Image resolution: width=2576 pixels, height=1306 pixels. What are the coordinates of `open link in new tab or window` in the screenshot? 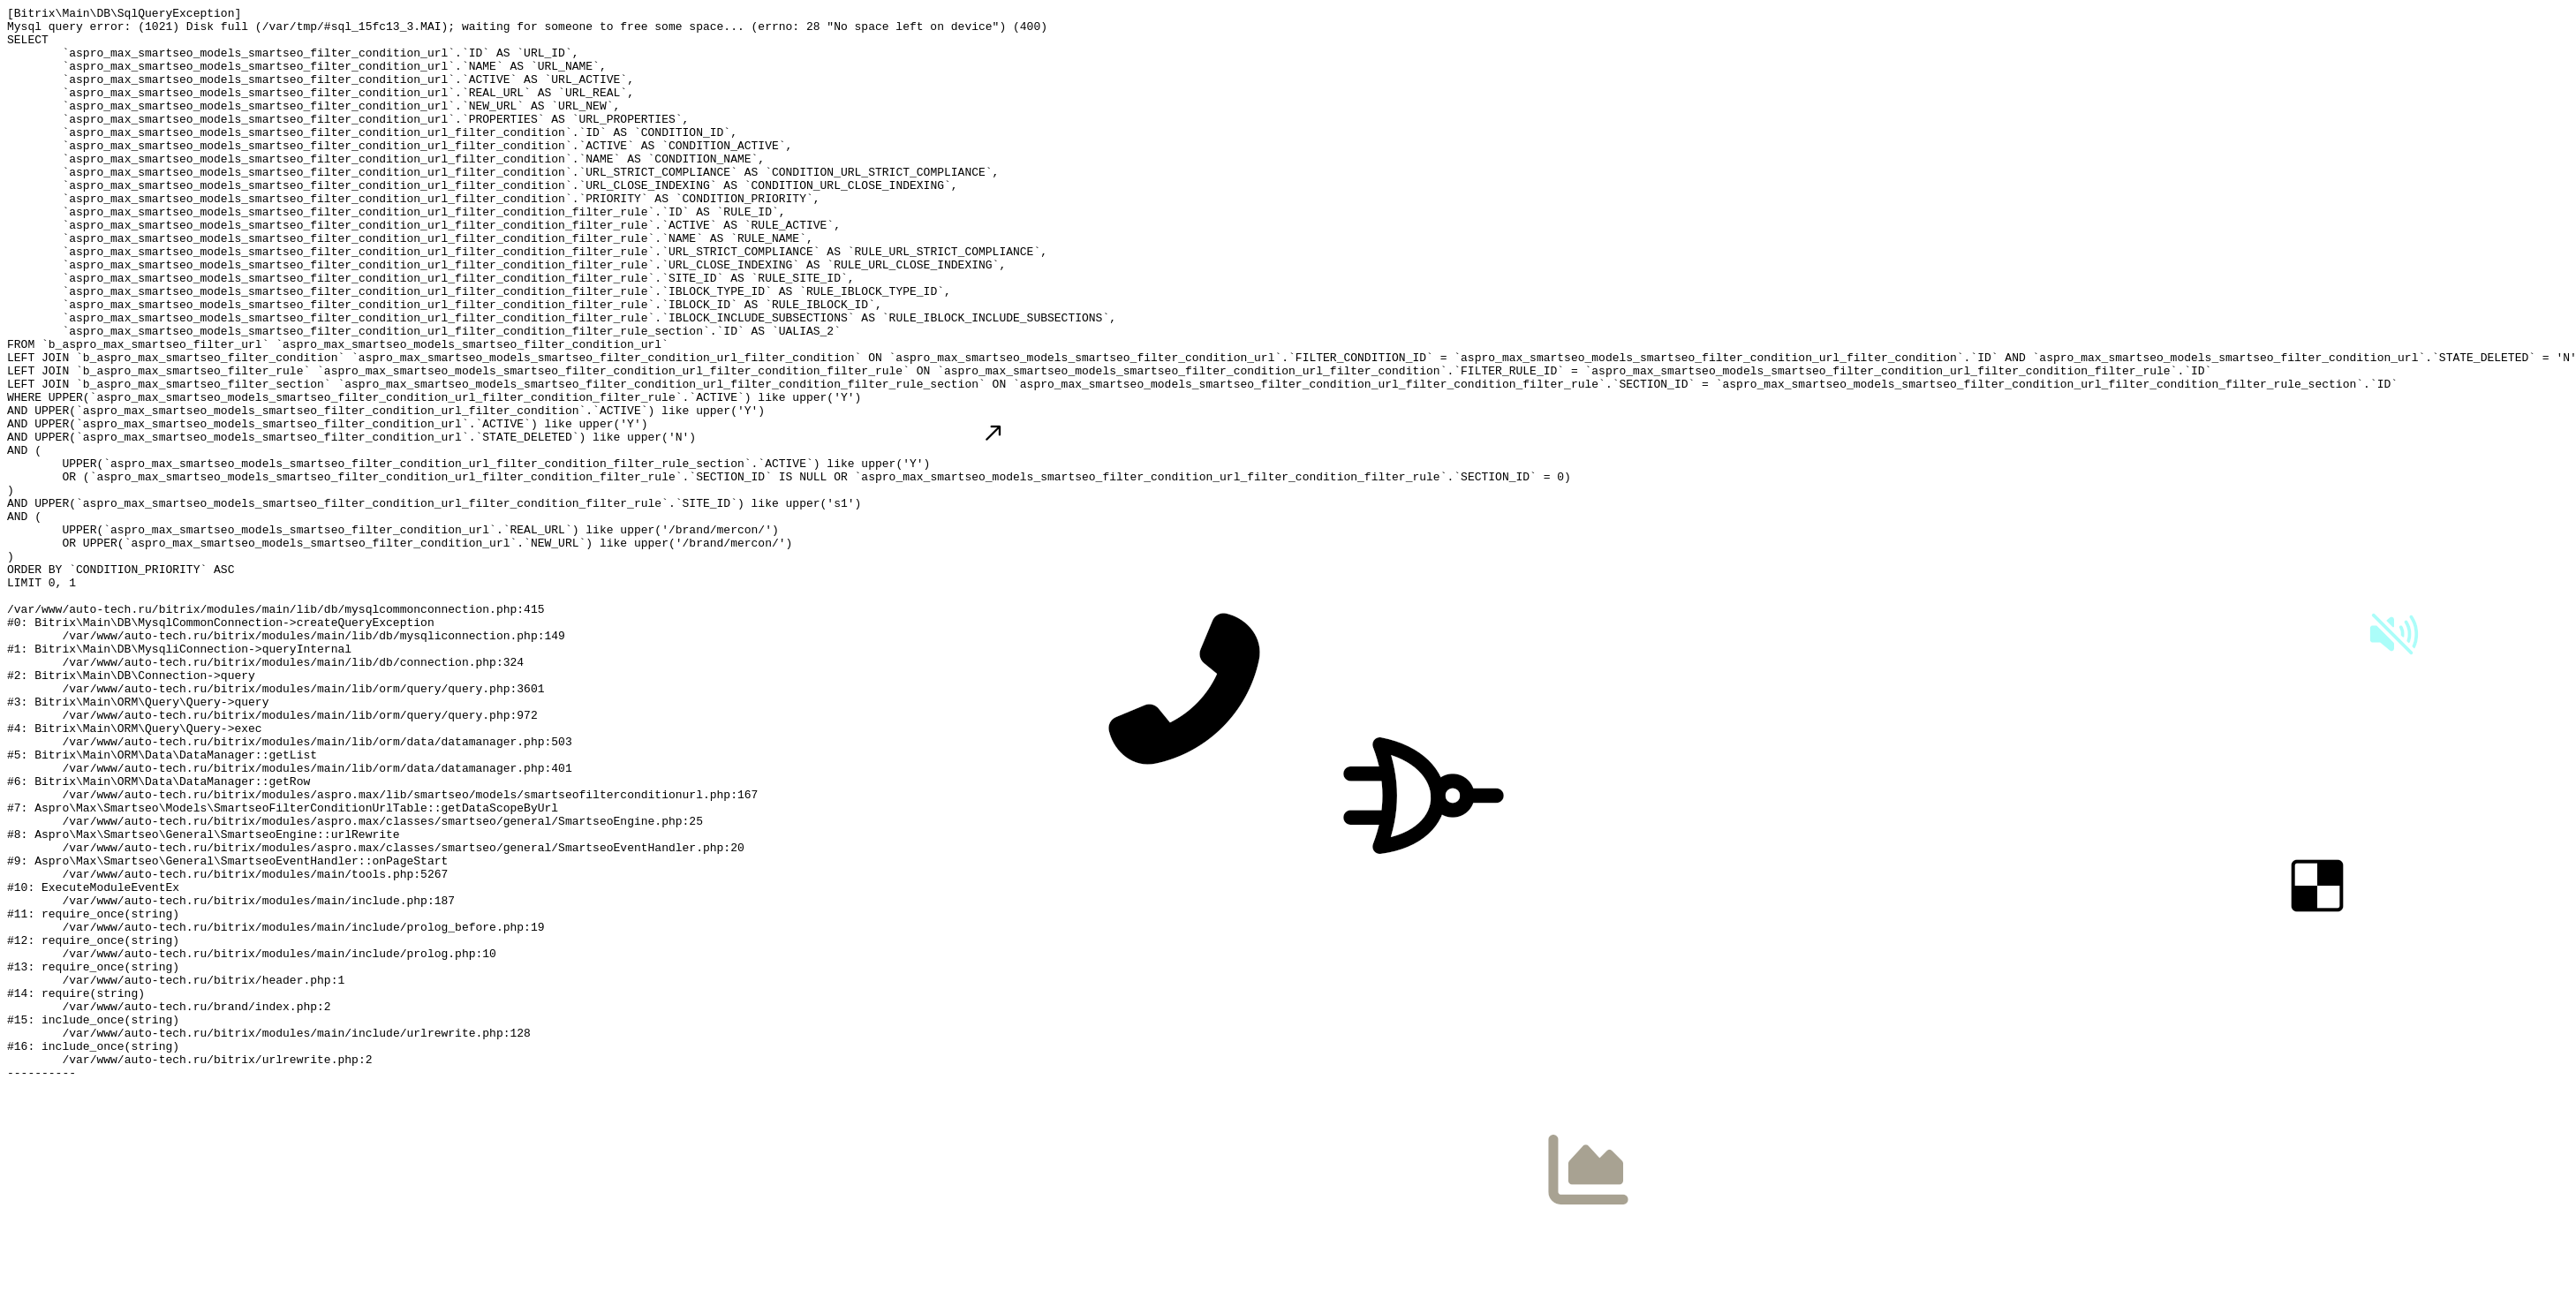 It's located at (993, 433).